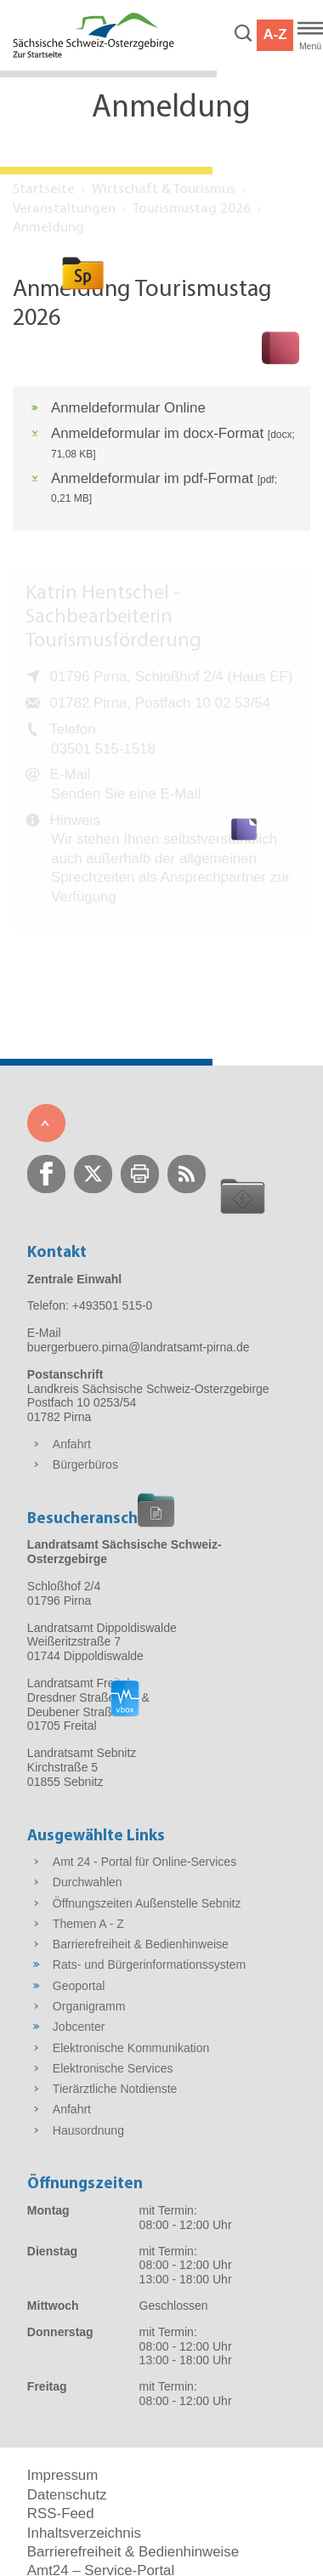 Image resolution: width=323 pixels, height=2576 pixels. I want to click on open your documents folder, so click(156, 1510).